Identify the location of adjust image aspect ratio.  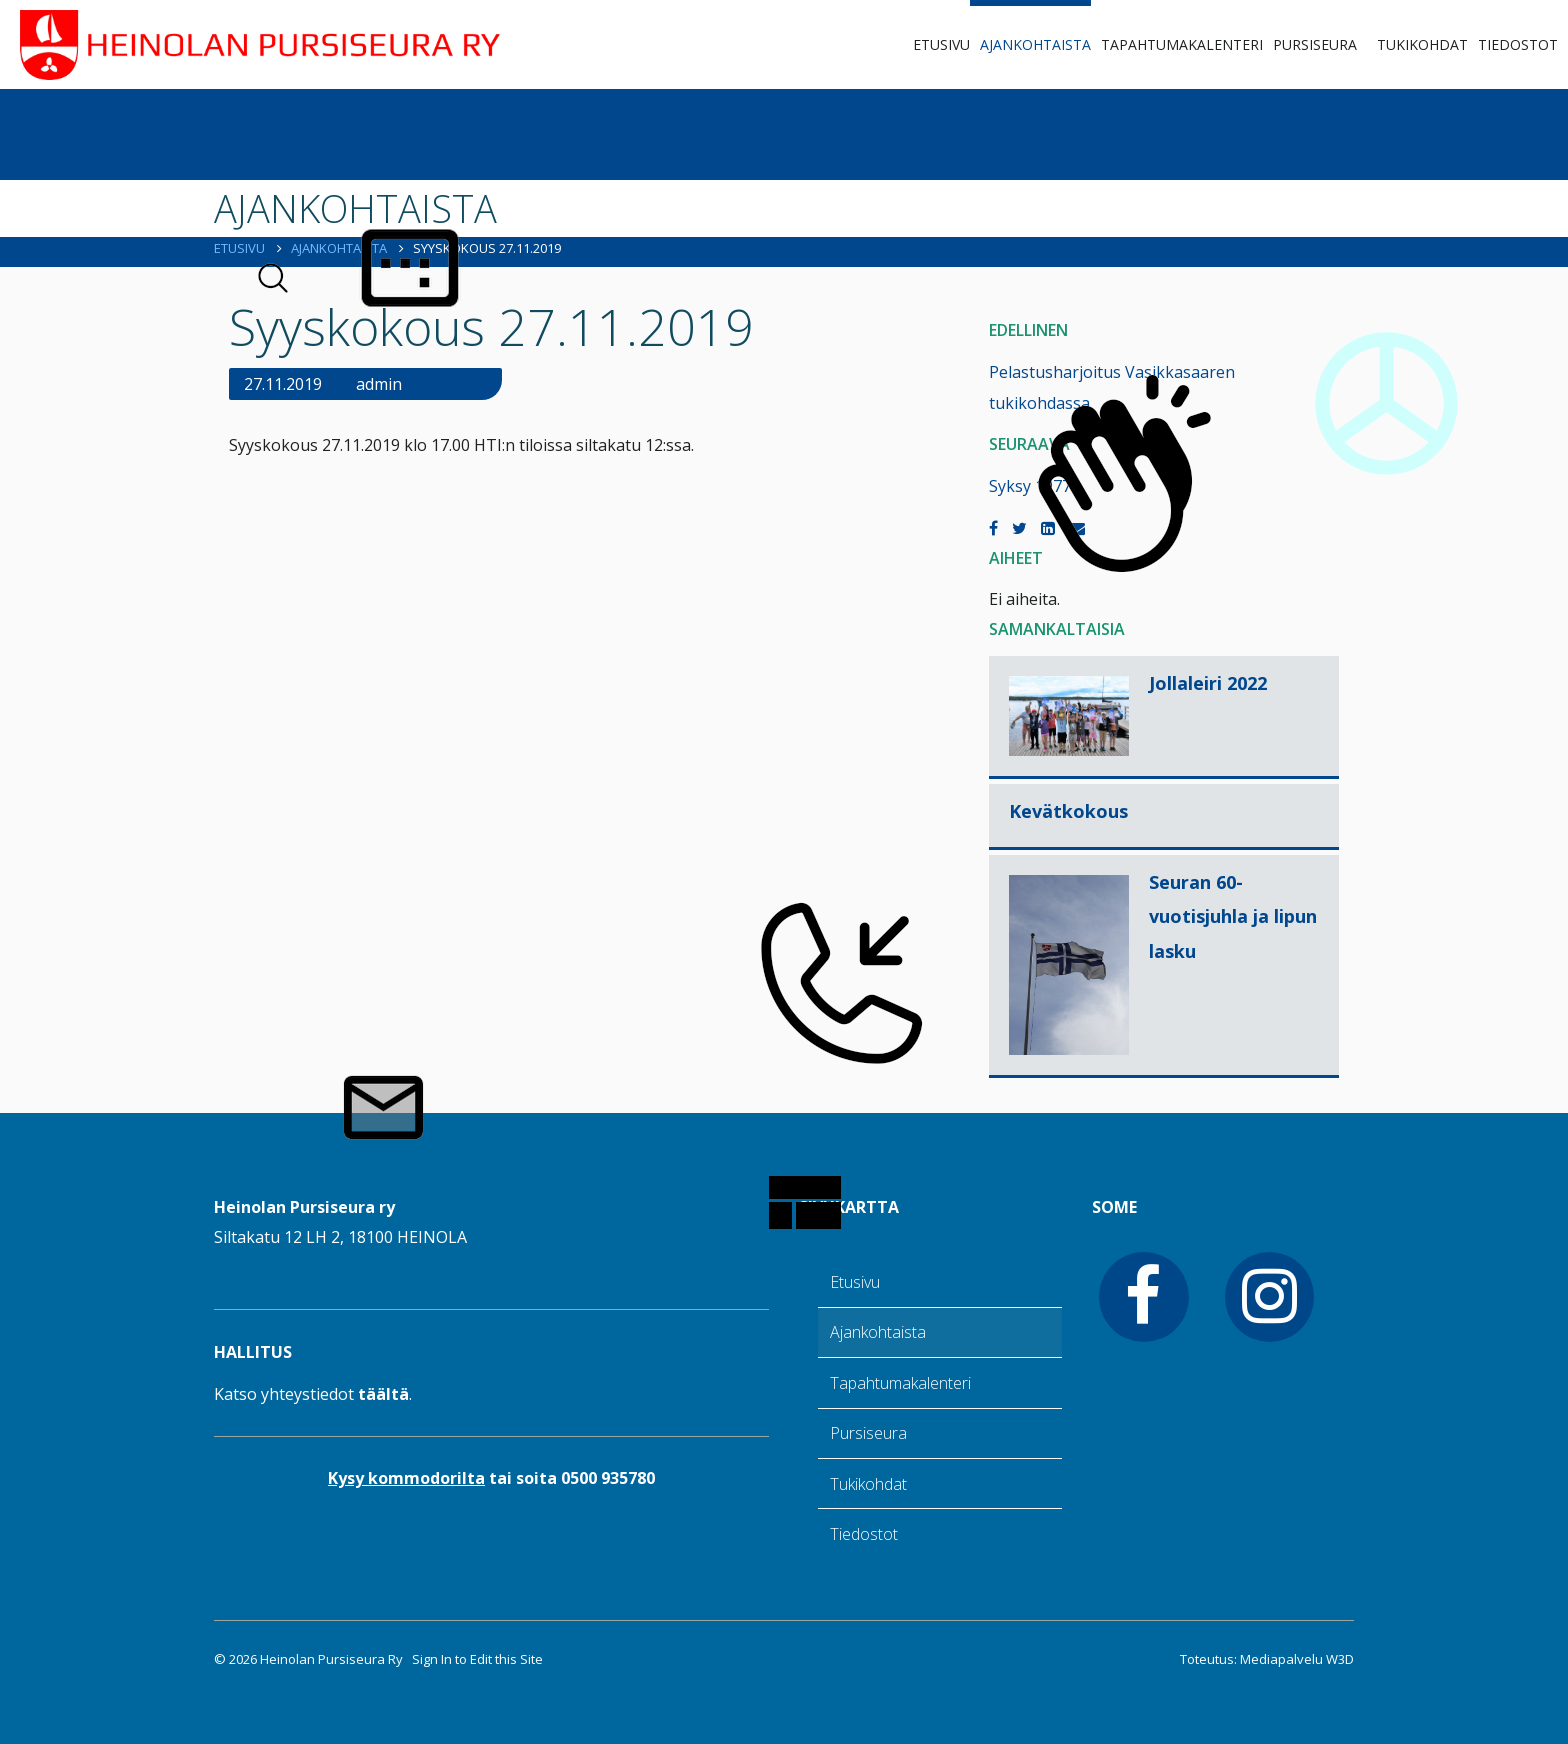
(410, 268).